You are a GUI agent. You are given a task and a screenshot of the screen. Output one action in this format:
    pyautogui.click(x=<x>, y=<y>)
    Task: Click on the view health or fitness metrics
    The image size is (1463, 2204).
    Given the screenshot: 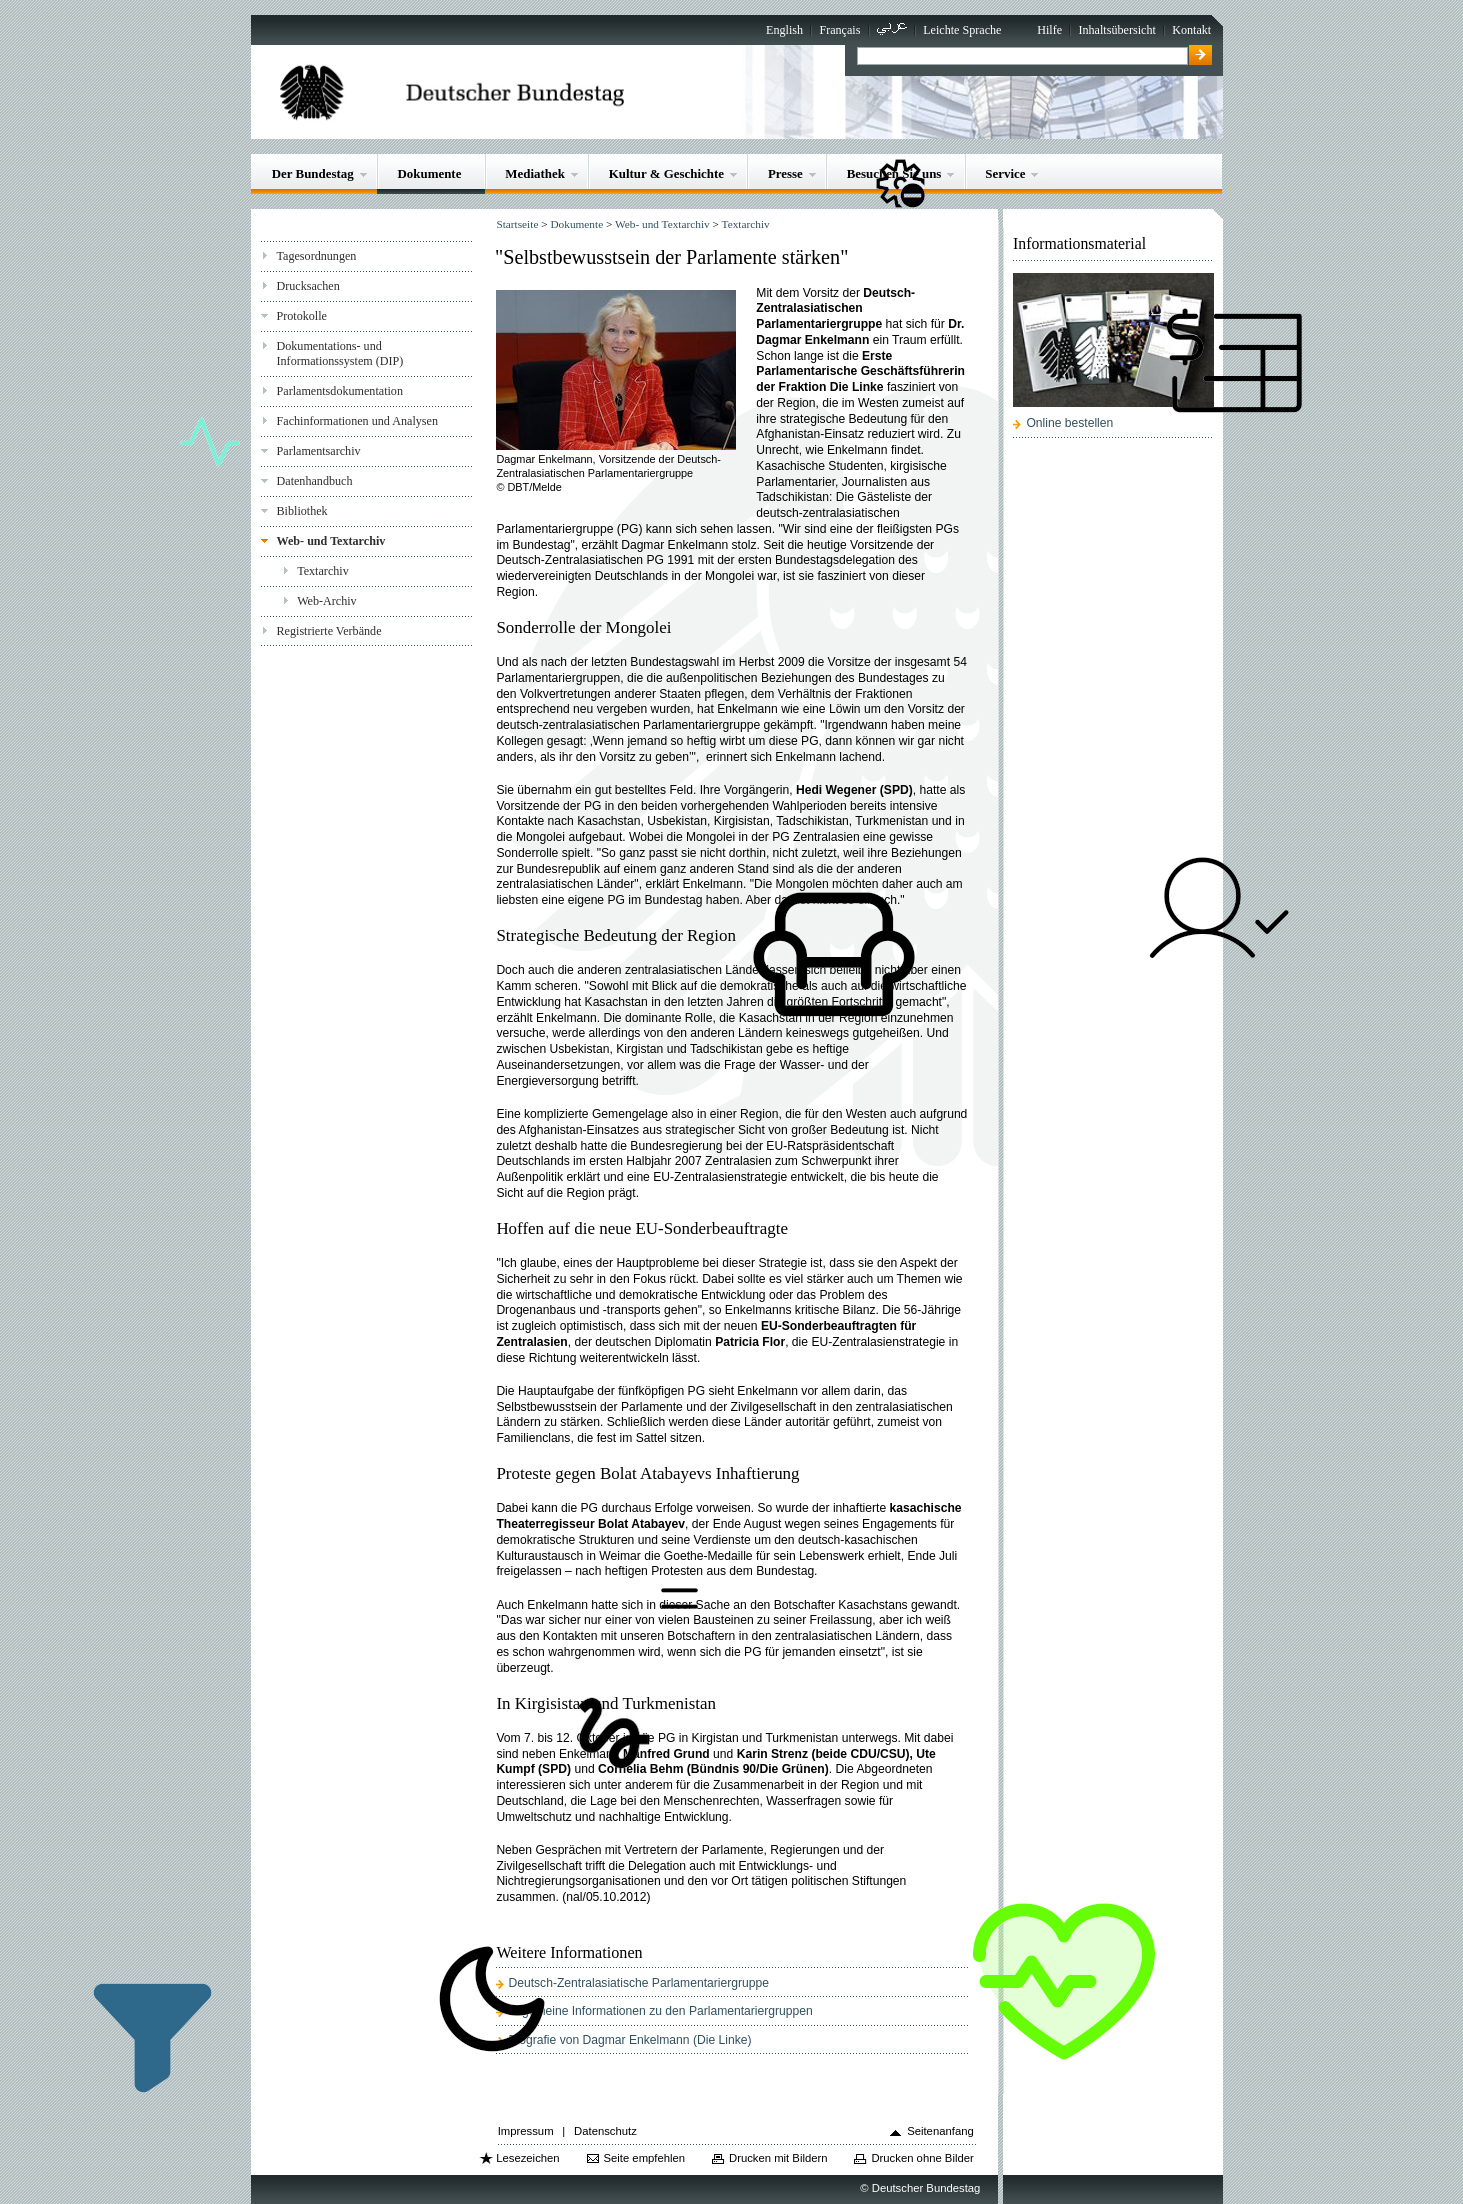 What is the action you would take?
    pyautogui.click(x=1064, y=1975)
    